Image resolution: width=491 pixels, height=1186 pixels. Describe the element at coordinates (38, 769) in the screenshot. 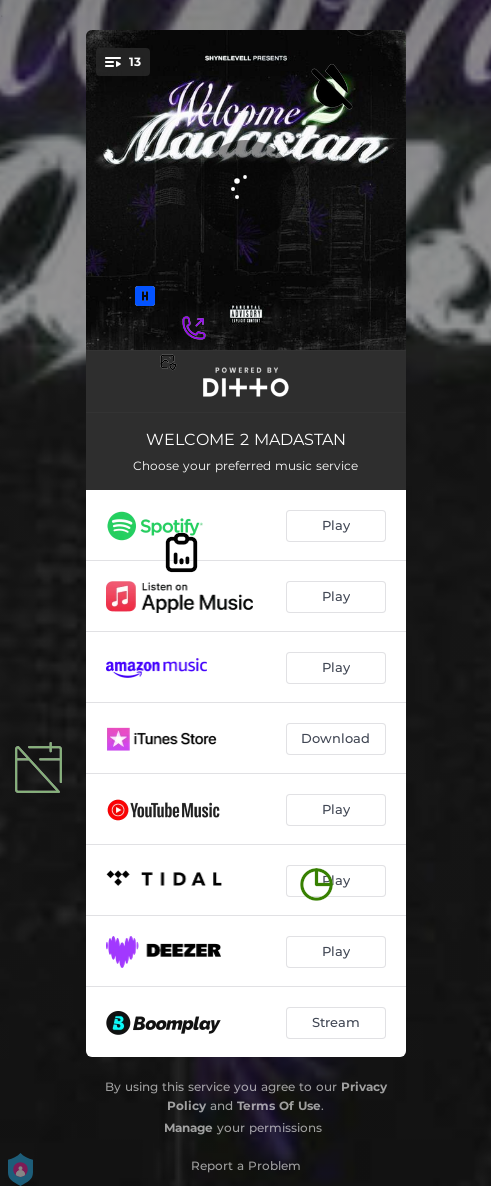

I see `disable calendar or scheduling features` at that location.